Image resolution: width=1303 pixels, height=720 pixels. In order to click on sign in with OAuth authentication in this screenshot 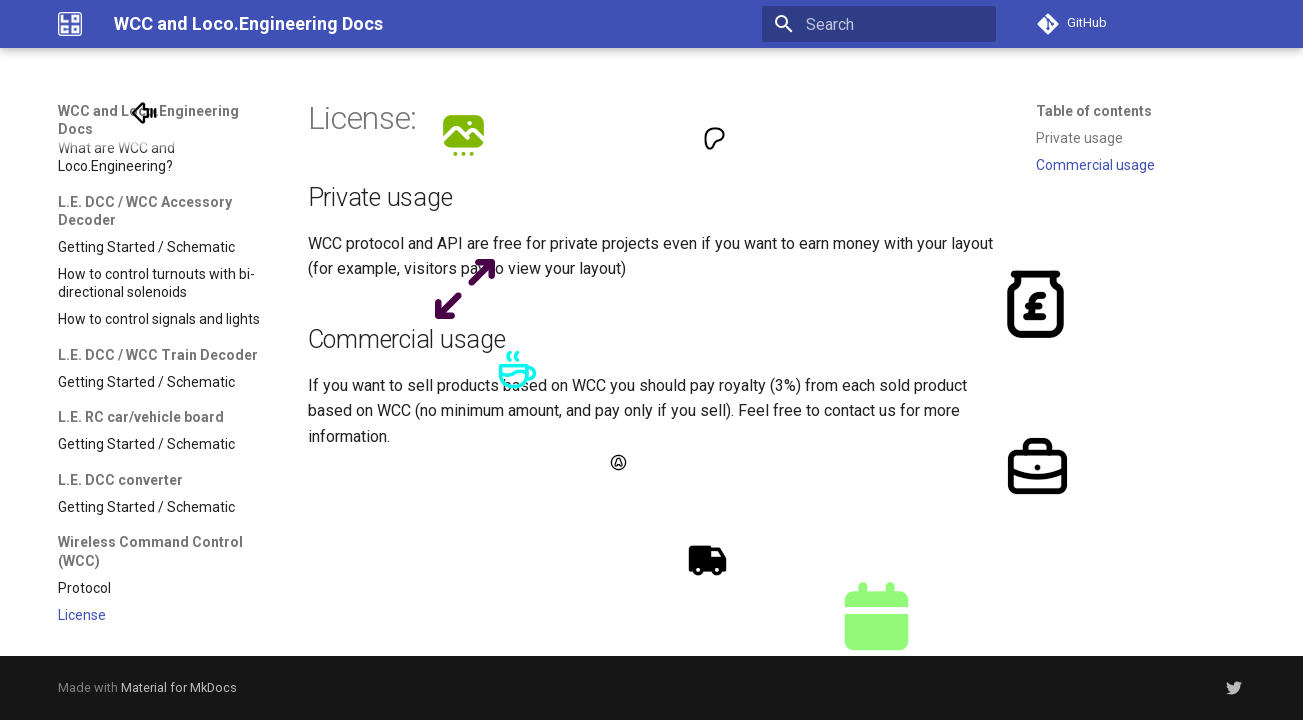, I will do `click(618, 462)`.